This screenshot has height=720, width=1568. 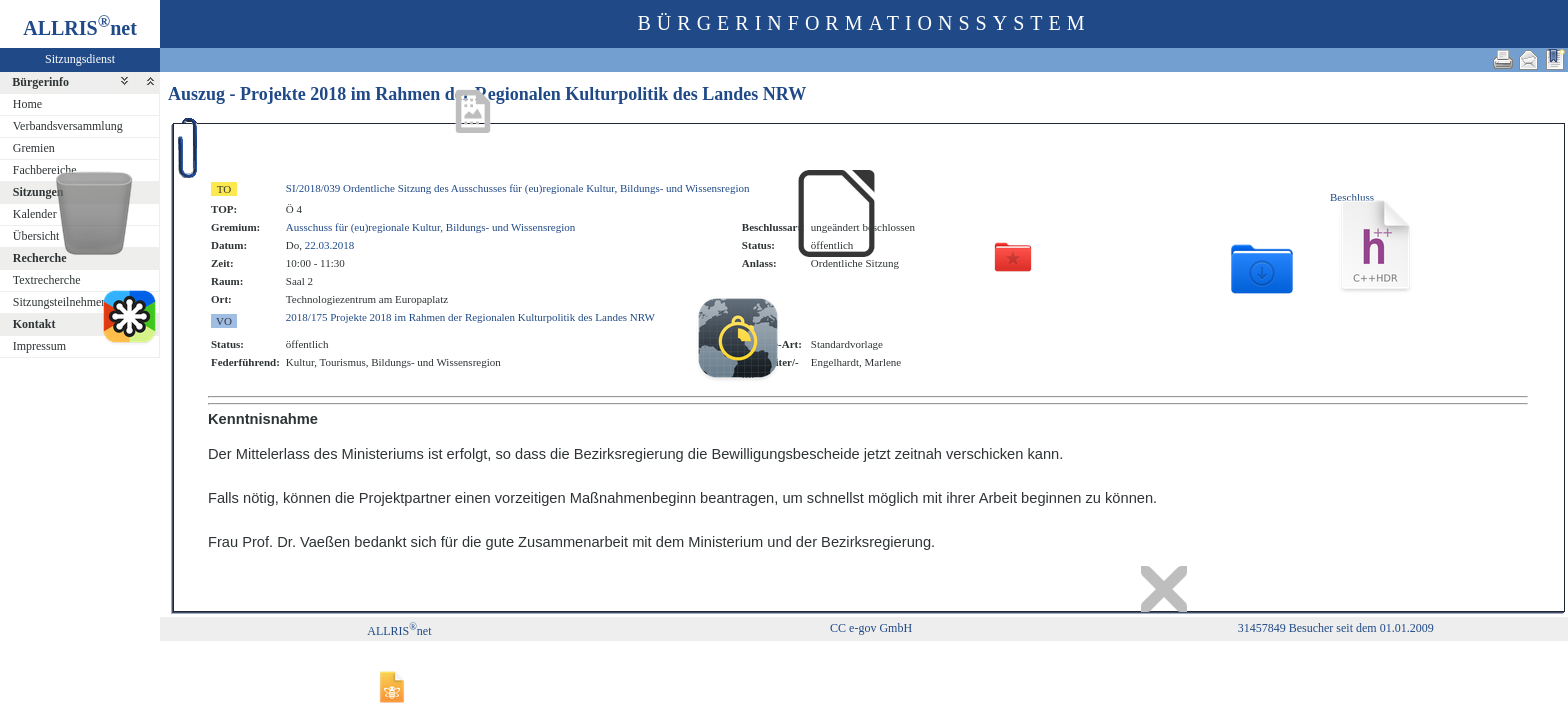 What do you see at coordinates (738, 338) in the screenshot?
I see `manage browser cookie settings` at bounding box center [738, 338].